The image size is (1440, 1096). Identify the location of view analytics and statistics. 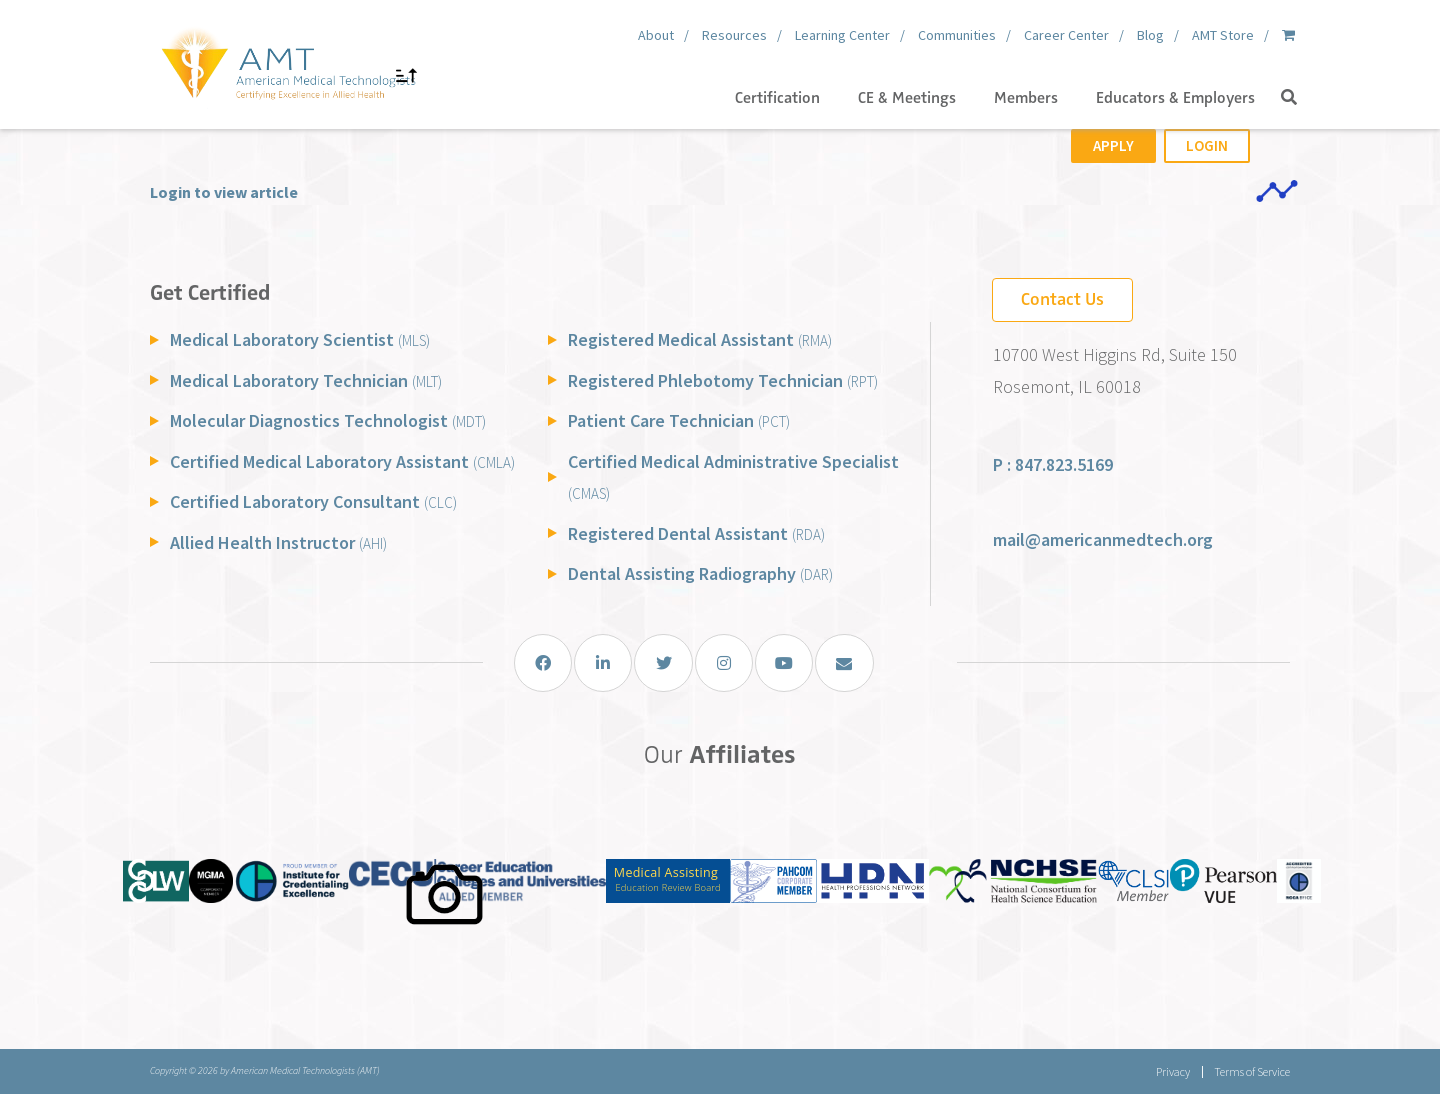
(1277, 191).